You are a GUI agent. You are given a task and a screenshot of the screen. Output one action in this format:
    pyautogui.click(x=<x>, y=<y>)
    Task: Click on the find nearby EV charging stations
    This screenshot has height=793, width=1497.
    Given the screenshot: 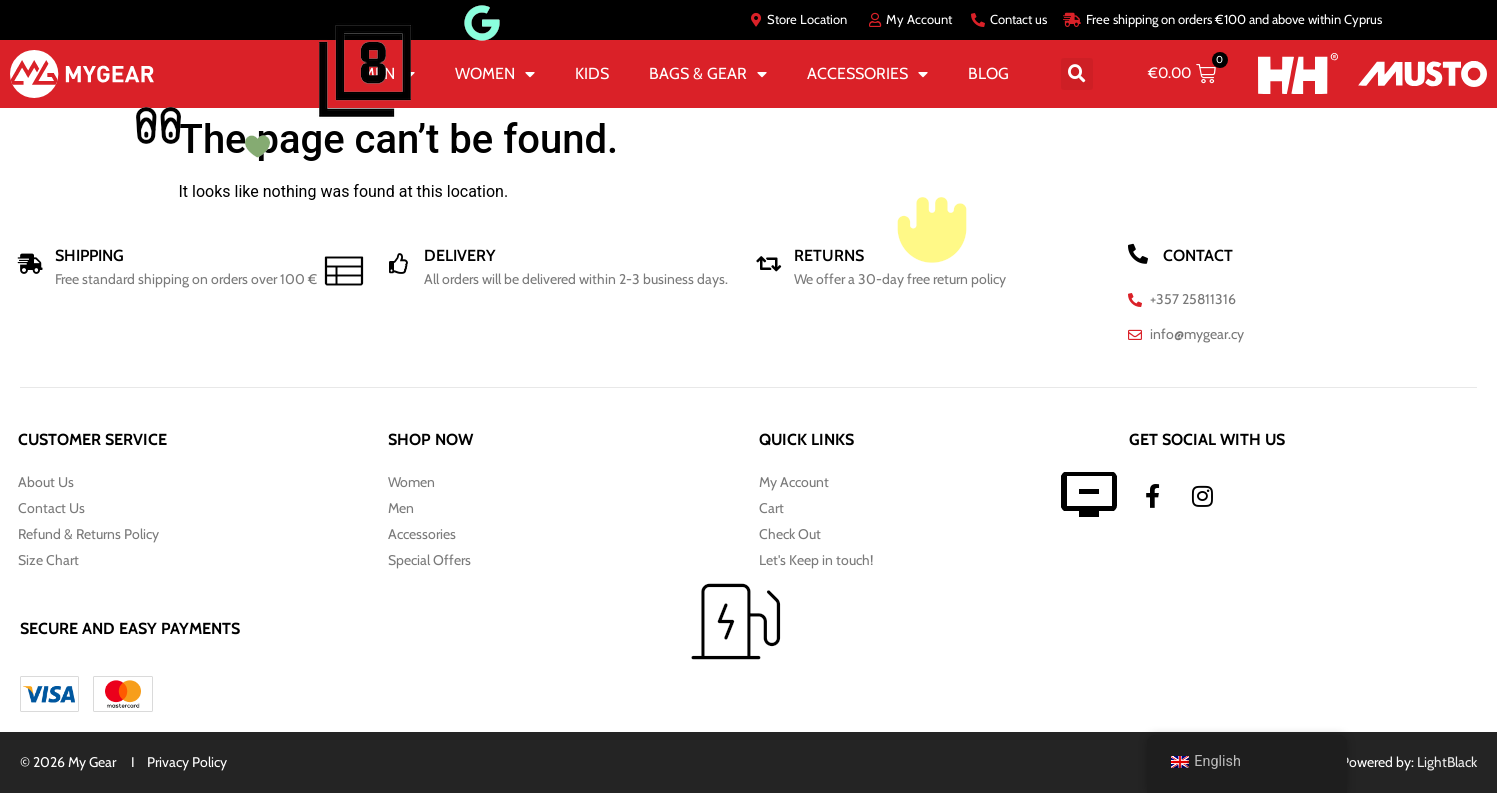 What is the action you would take?
    pyautogui.click(x=732, y=621)
    